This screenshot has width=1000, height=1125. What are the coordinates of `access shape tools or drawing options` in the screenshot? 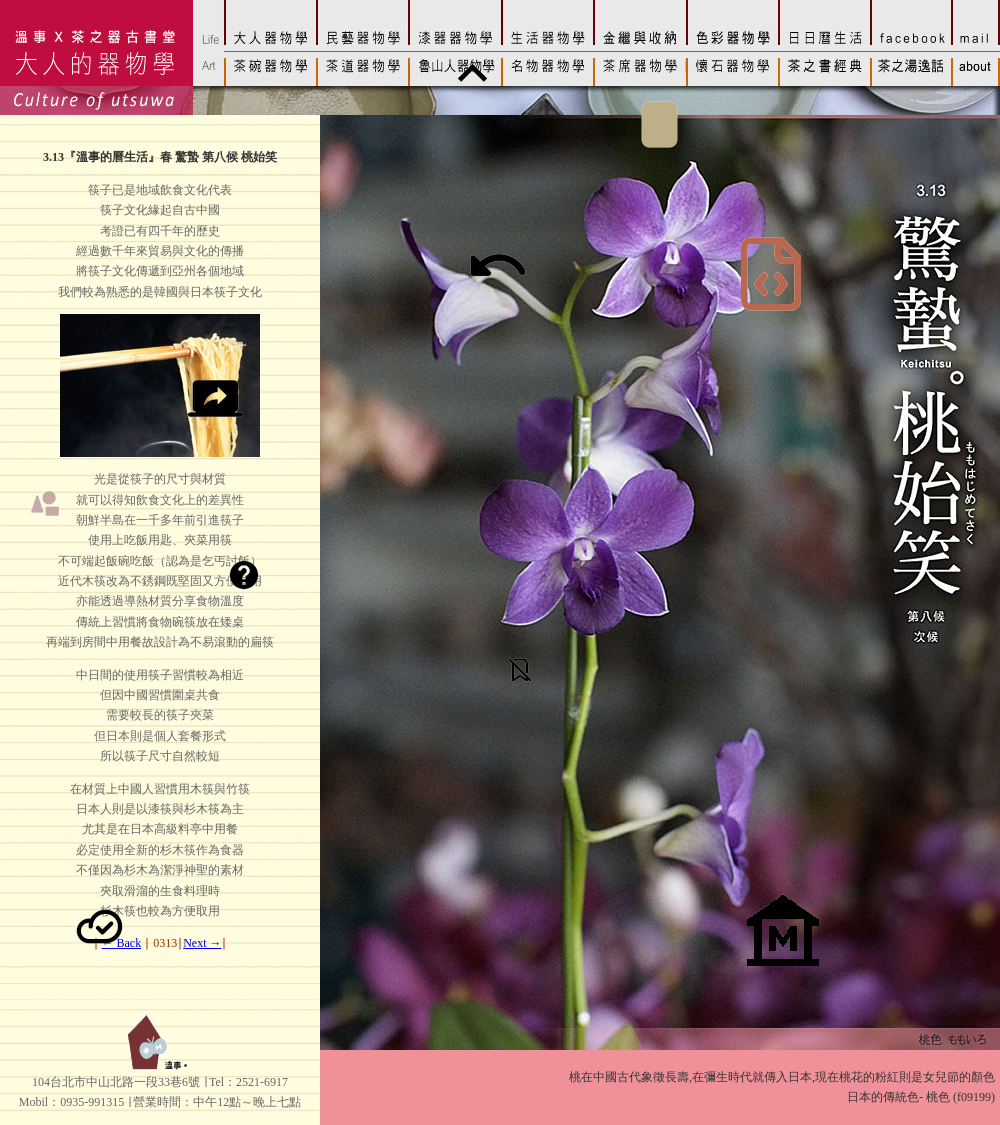 It's located at (45, 504).